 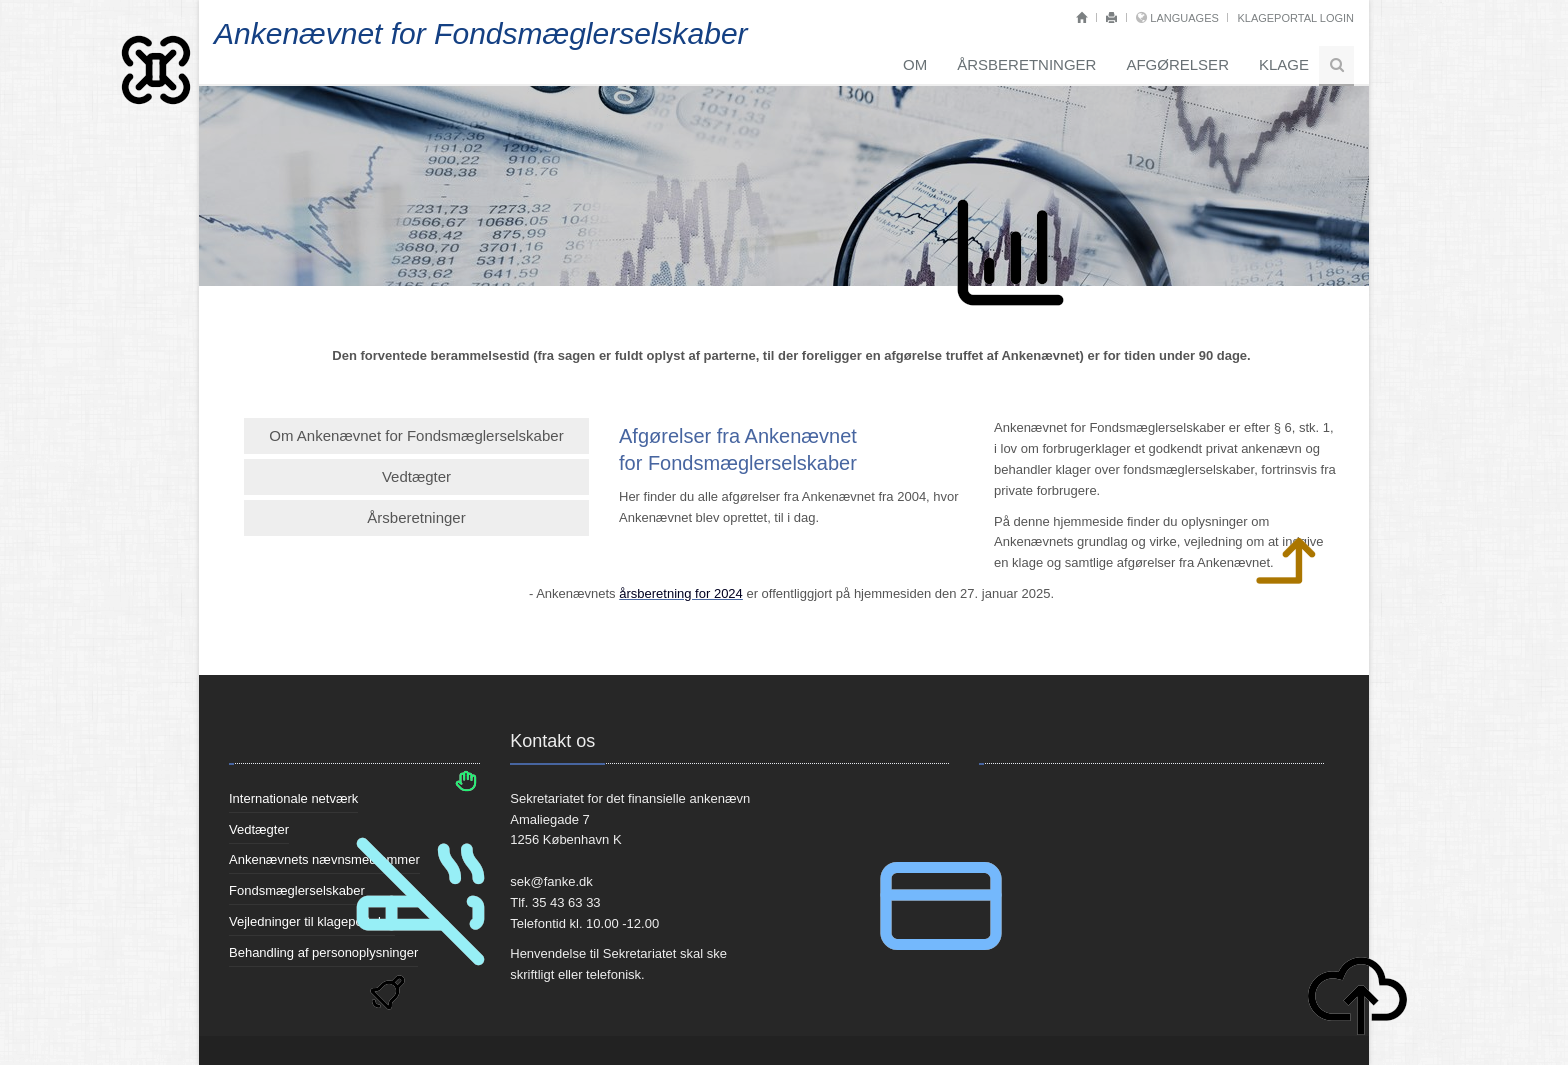 What do you see at coordinates (1357, 992) in the screenshot?
I see `upload file to cloud storage` at bounding box center [1357, 992].